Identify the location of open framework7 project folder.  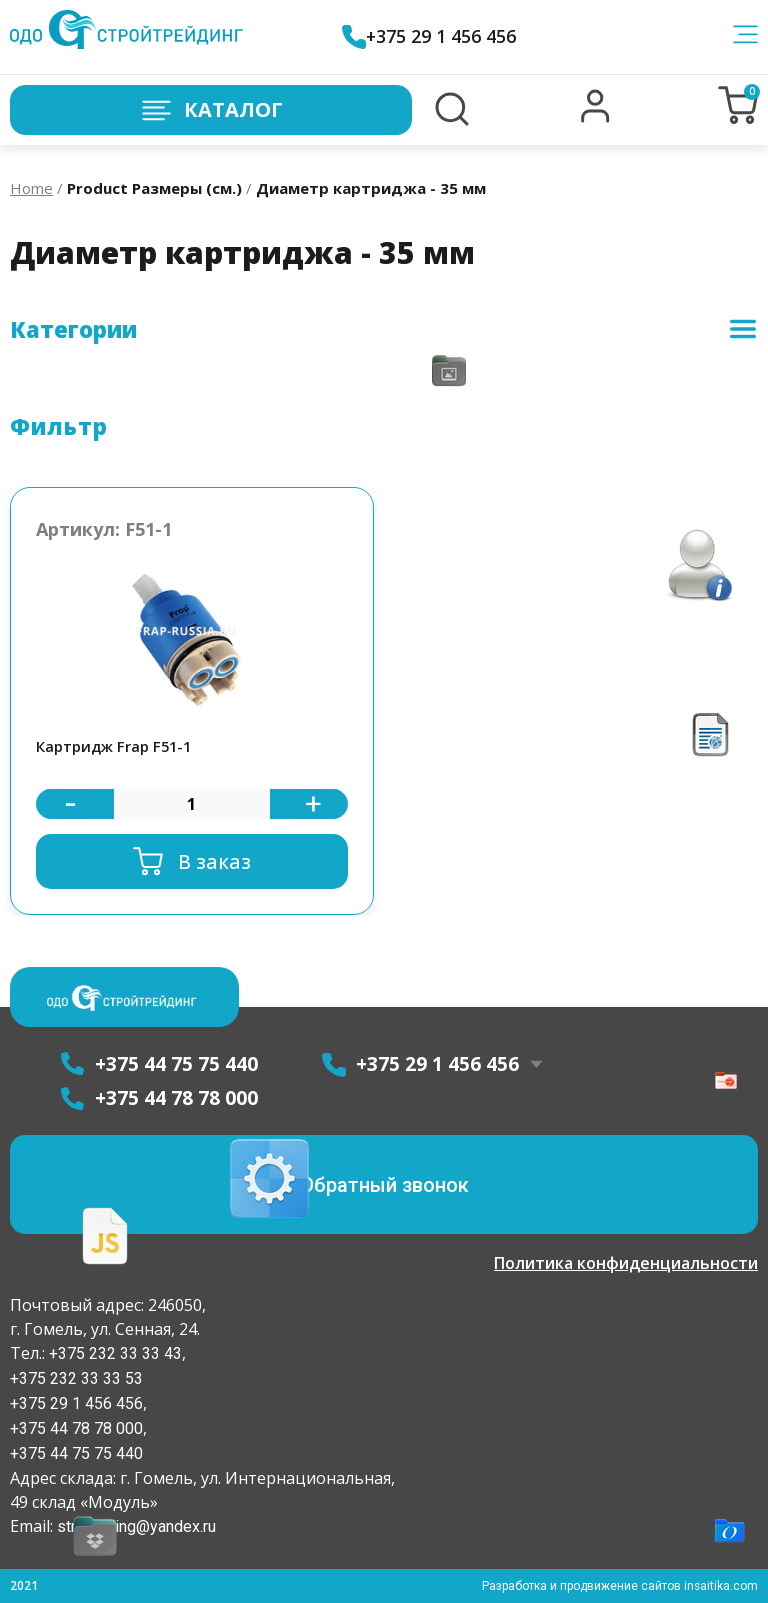
(726, 1081).